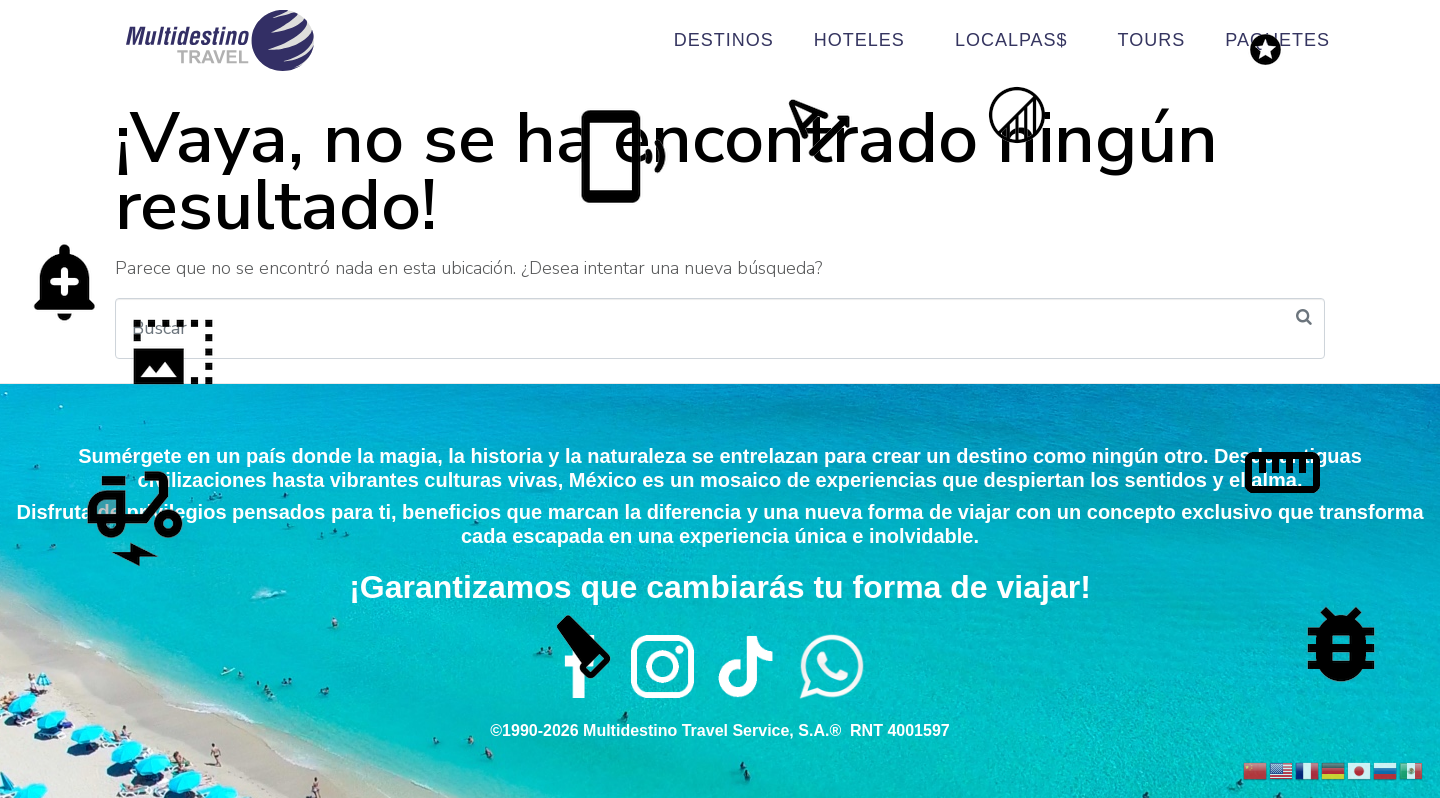 The width and height of the screenshot is (1440, 798). Describe the element at coordinates (1265, 49) in the screenshot. I see `view favorites or starred items` at that location.